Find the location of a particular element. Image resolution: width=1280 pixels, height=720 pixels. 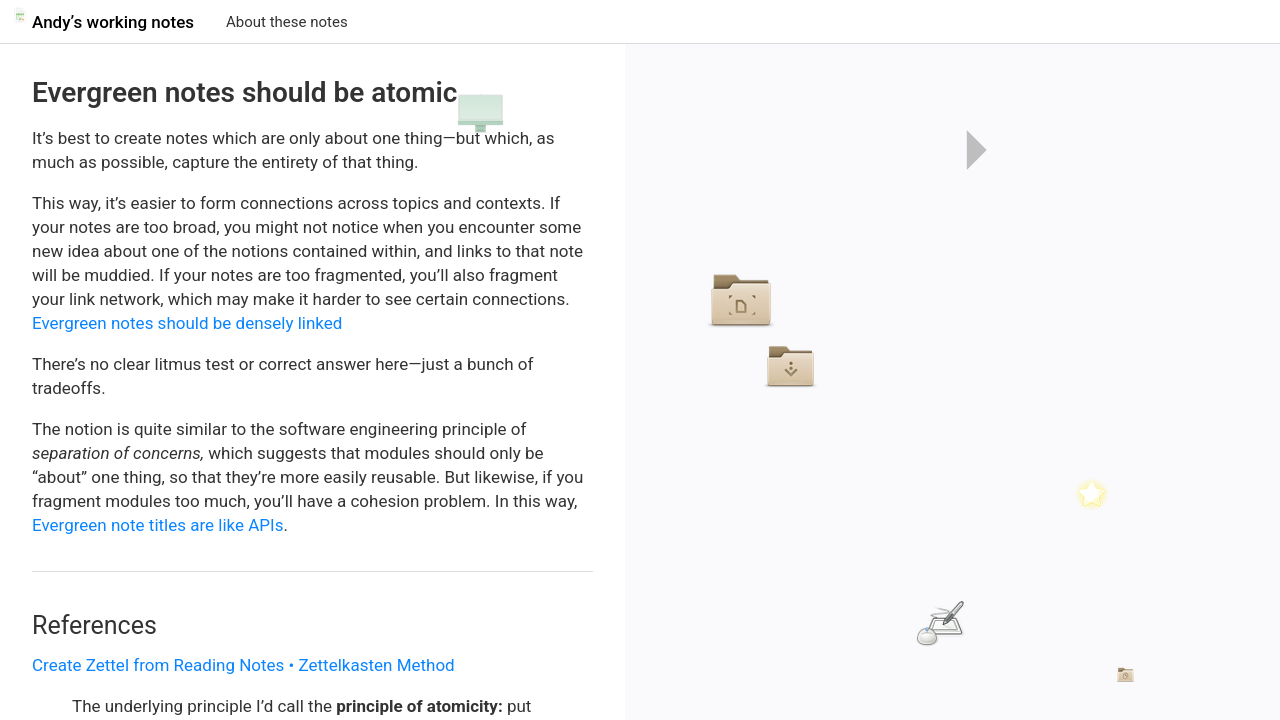

open a spreadsheet file is located at coordinates (20, 15).